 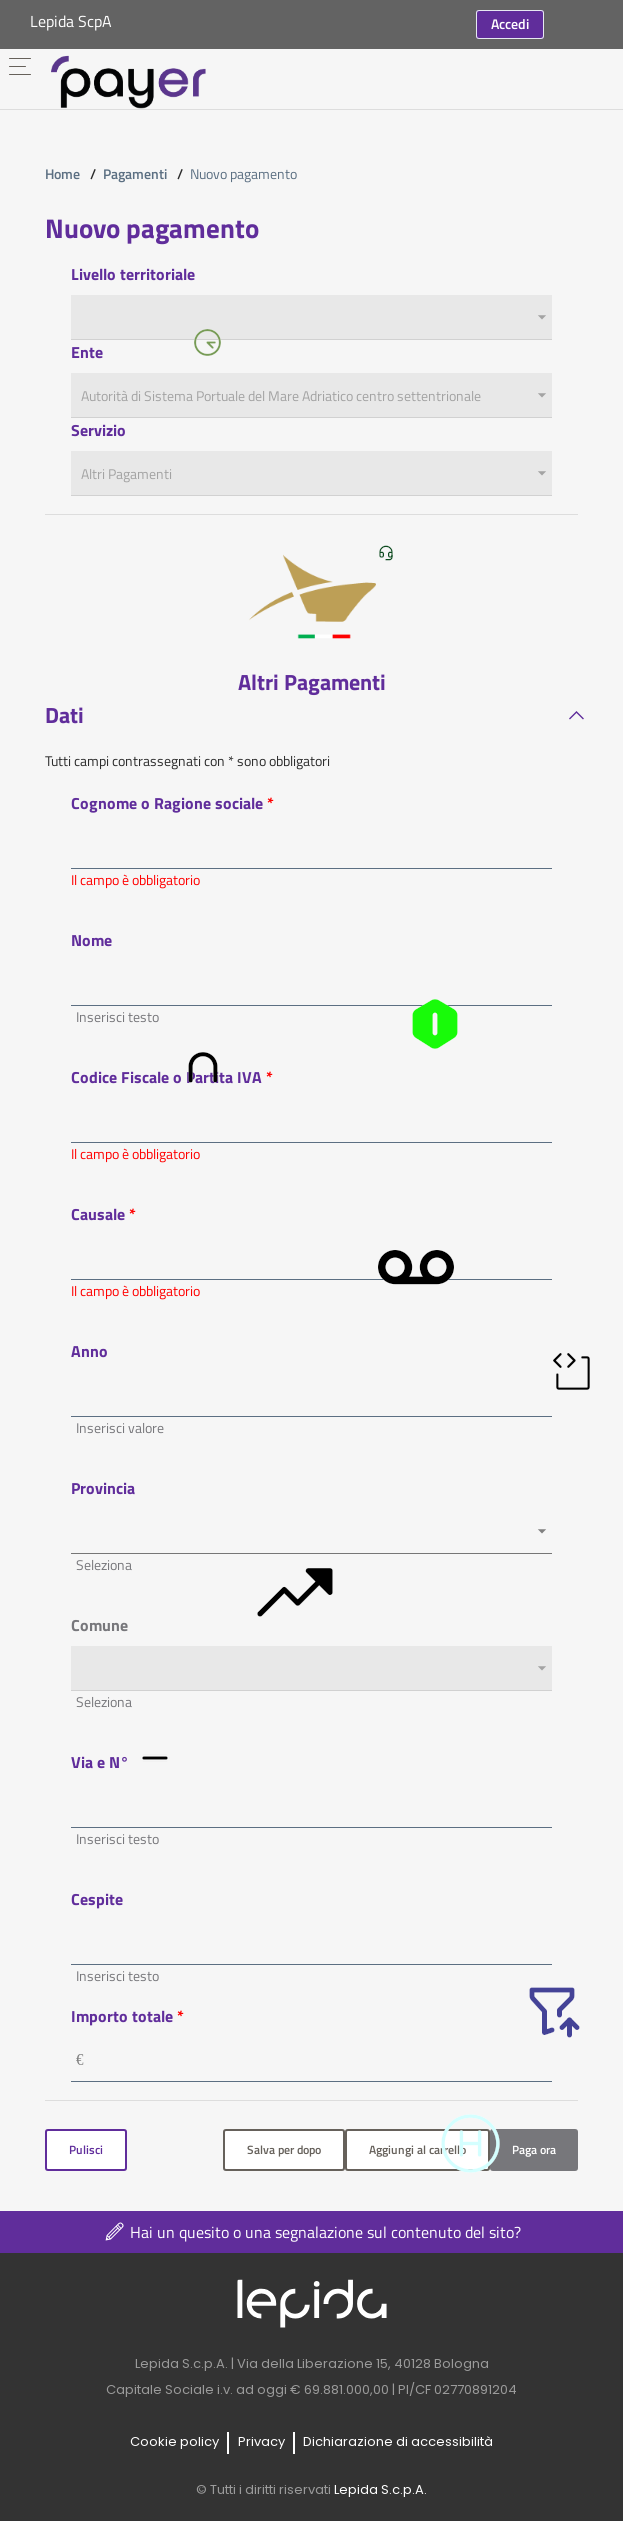 I want to click on view information or details, so click(x=435, y=1024).